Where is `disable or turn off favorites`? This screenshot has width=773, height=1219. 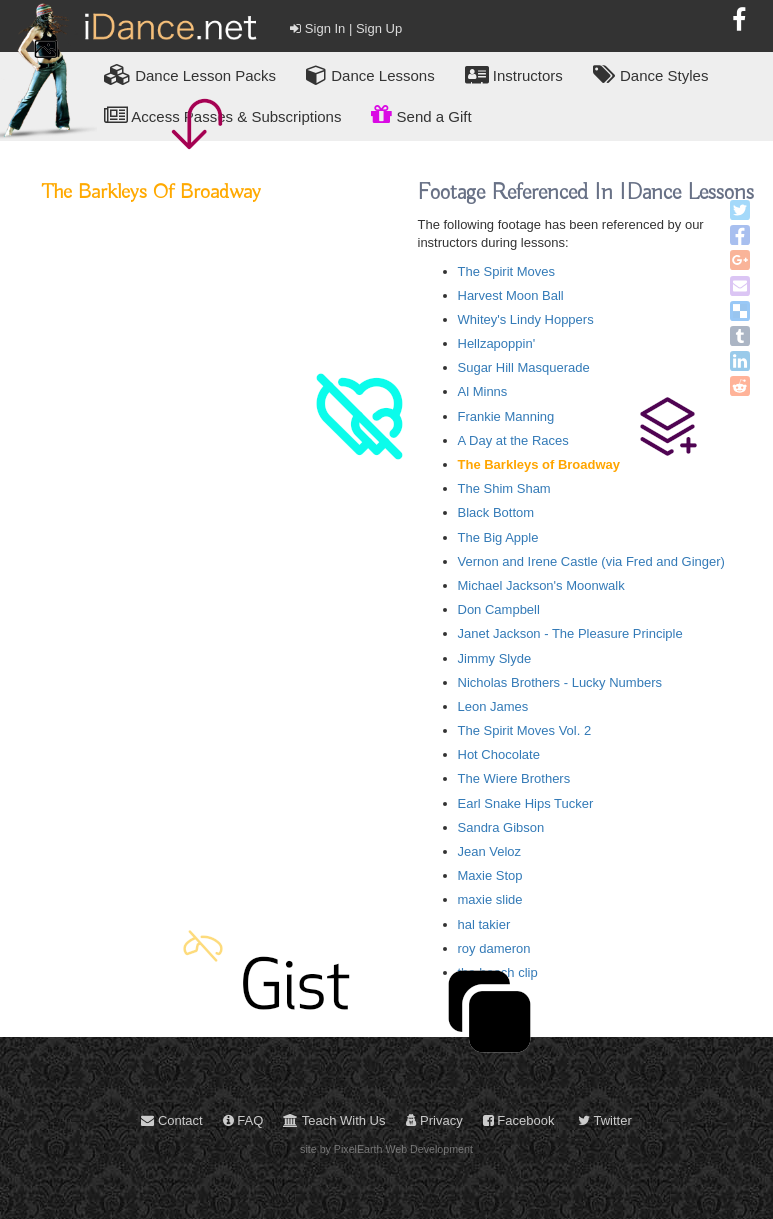
disable or turn off favorites is located at coordinates (359, 416).